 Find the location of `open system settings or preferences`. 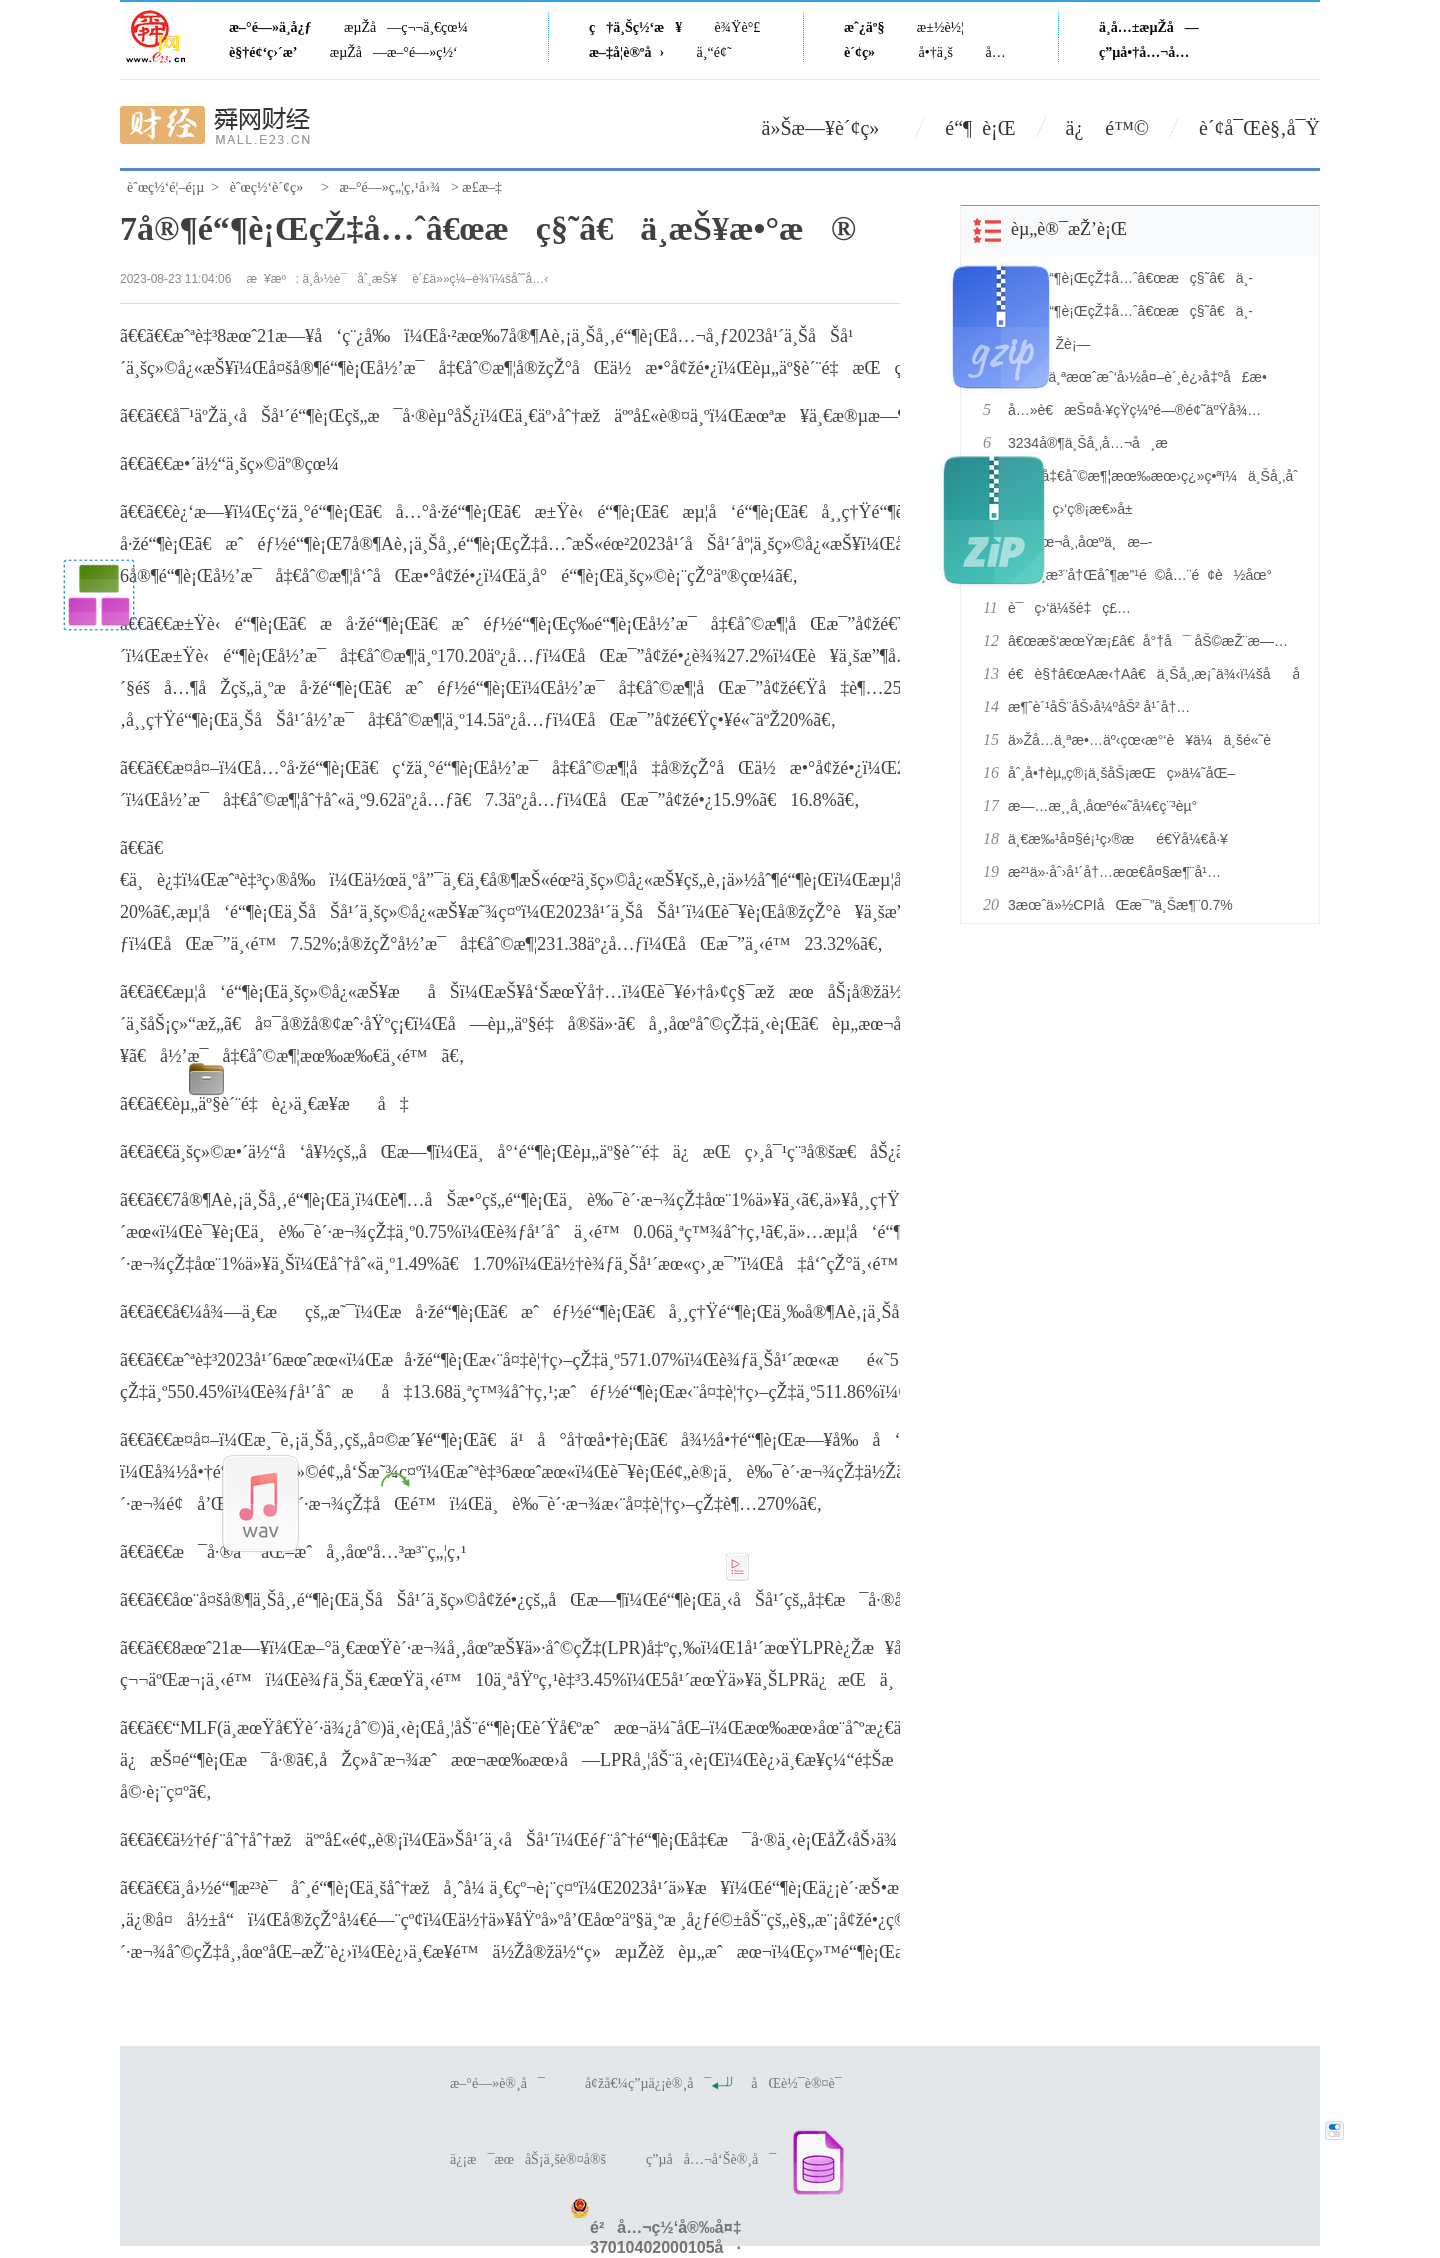

open system settings or preferences is located at coordinates (1334, 2130).